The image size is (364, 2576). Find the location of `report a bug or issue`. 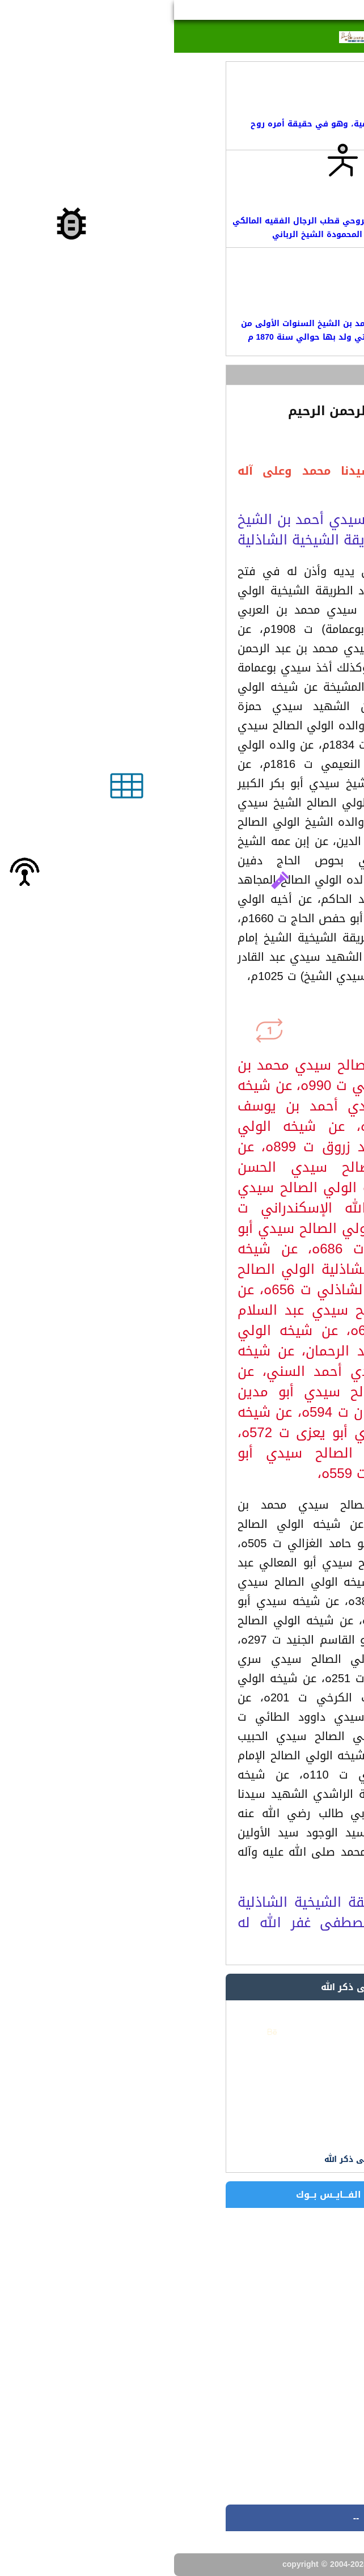

report a bug or issue is located at coordinates (71, 223).